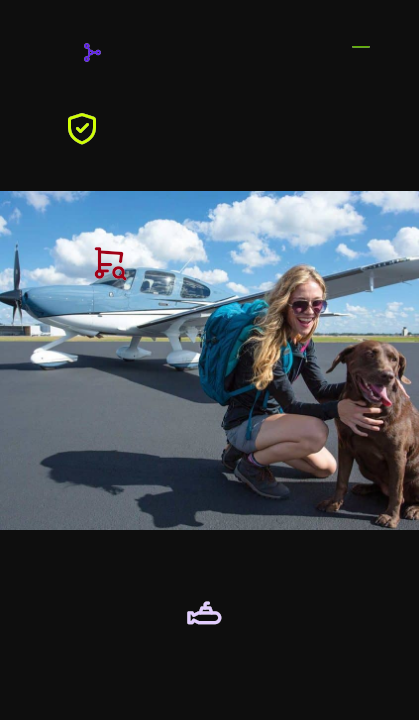 The width and height of the screenshot is (419, 720). I want to click on search within your shopping cart, so click(109, 263).